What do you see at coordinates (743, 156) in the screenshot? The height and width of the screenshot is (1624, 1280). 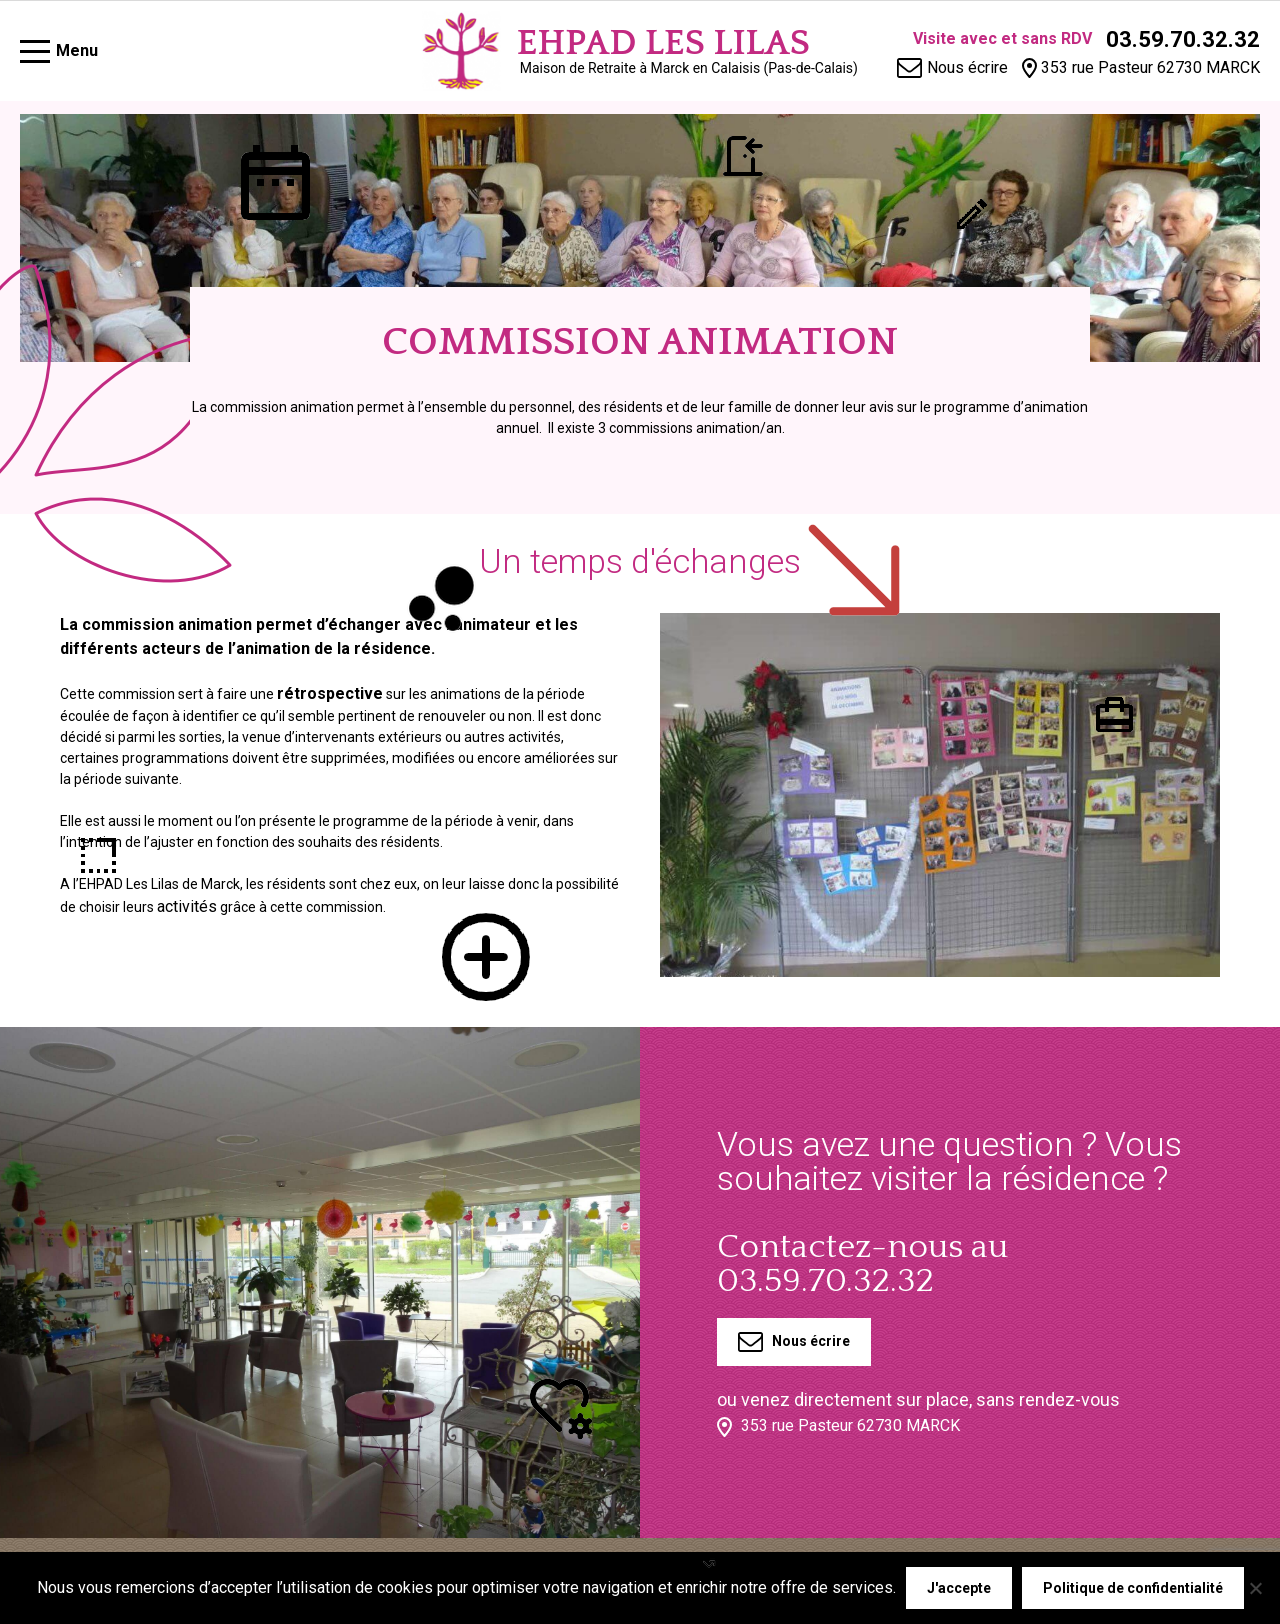 I see `log in or sign in to your account` at bounding box center [743, 156].